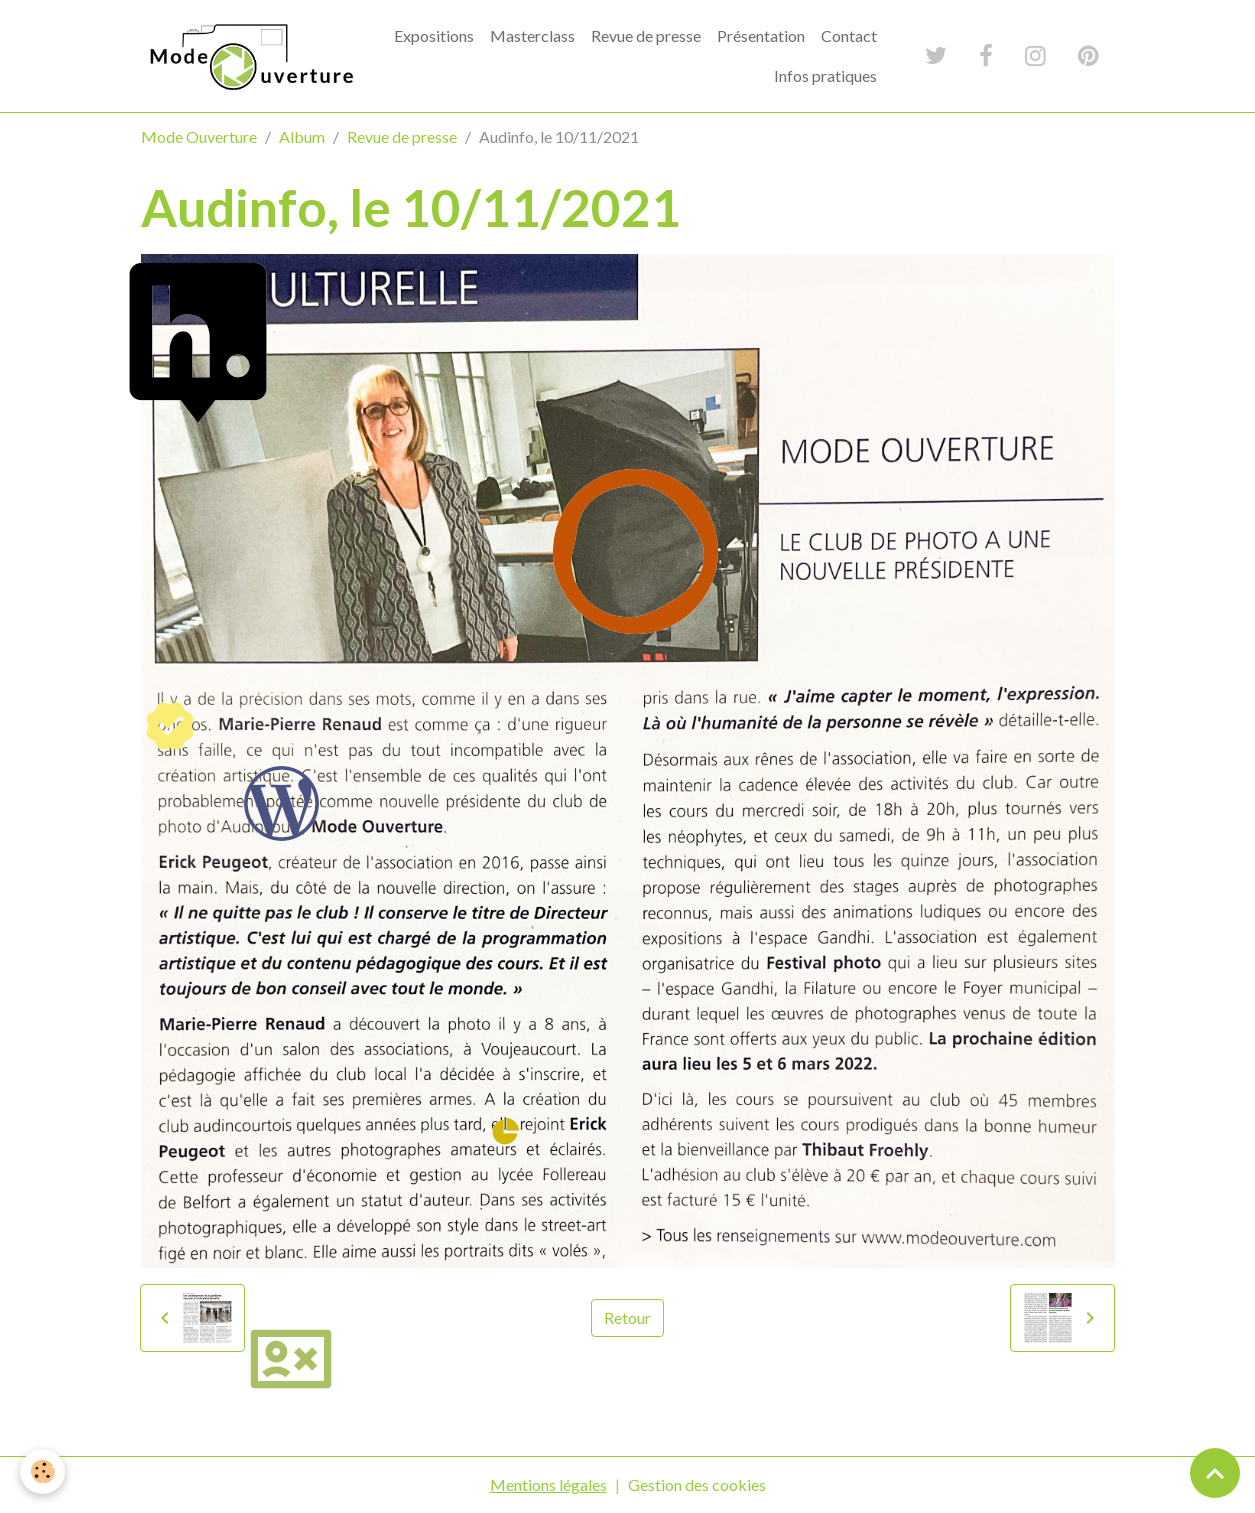  I want to click on view analytics or statistics breakdown, so click(505, 1132).